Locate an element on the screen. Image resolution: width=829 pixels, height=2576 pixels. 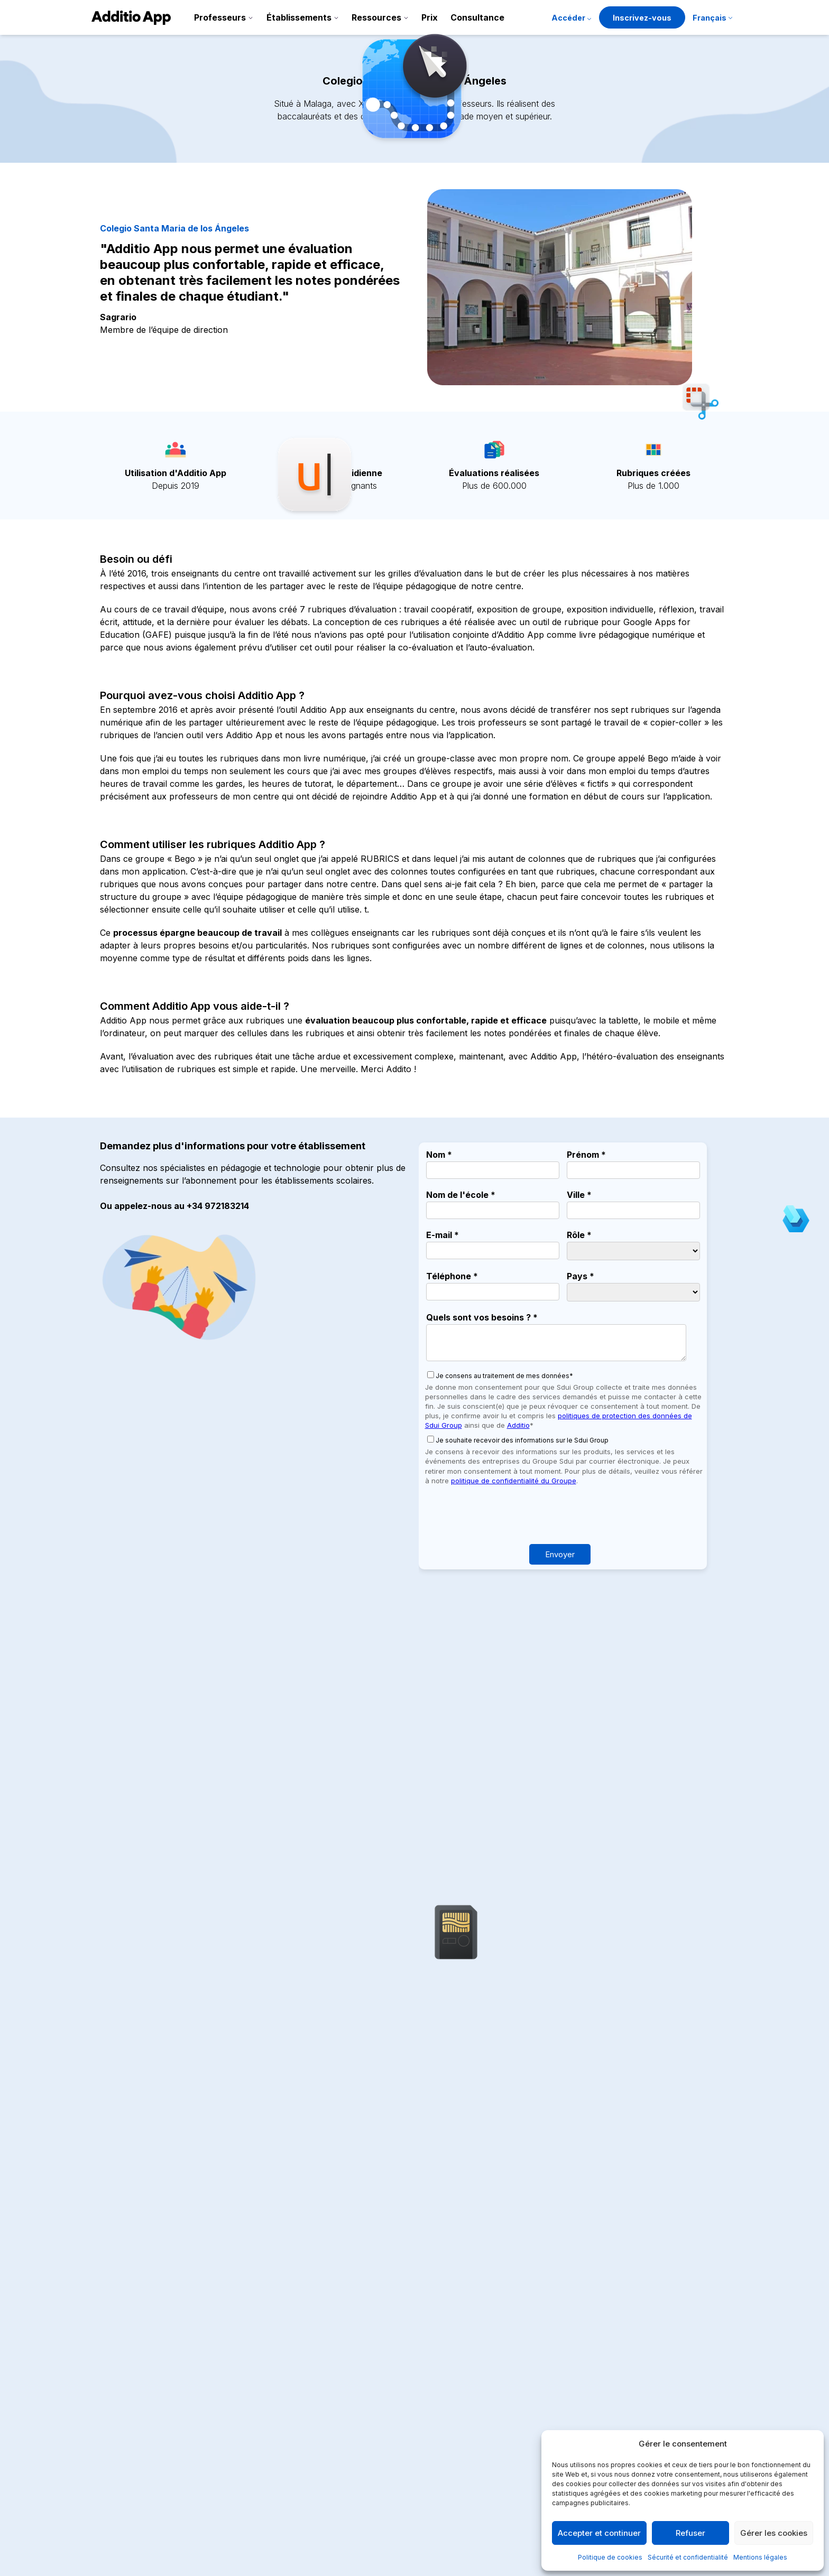
open gnome connections remote desktop app is located at coordinates (412, 89).